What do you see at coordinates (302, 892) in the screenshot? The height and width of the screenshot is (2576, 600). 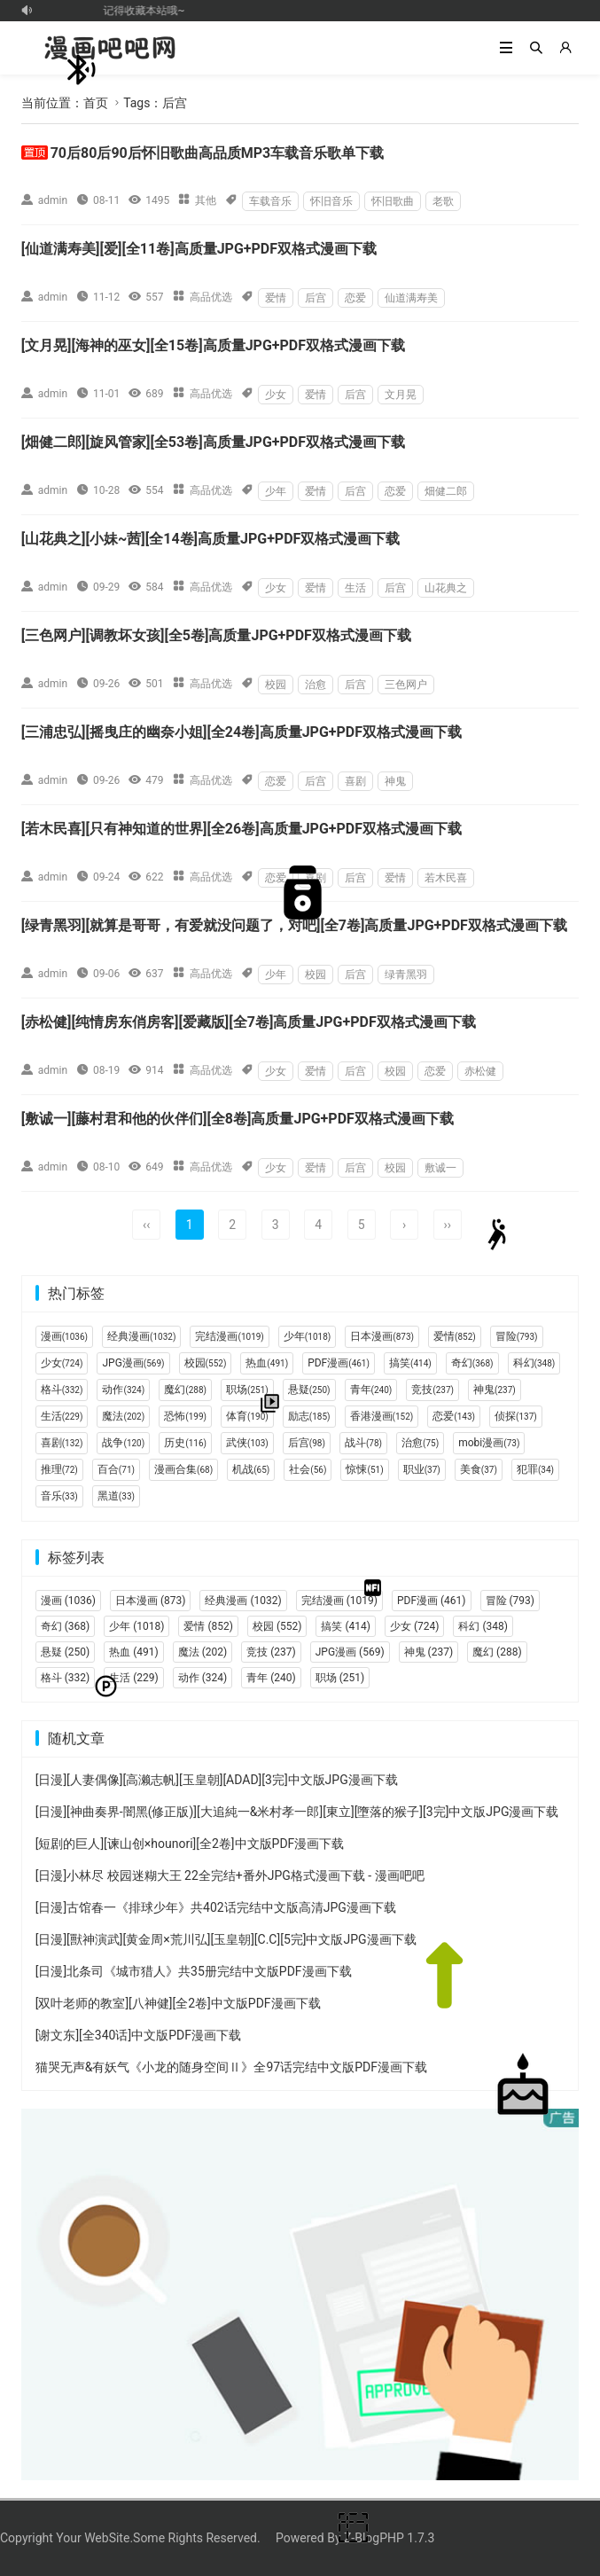 I see `indicates dairy or milk product category` at bounding box center [302, 892].